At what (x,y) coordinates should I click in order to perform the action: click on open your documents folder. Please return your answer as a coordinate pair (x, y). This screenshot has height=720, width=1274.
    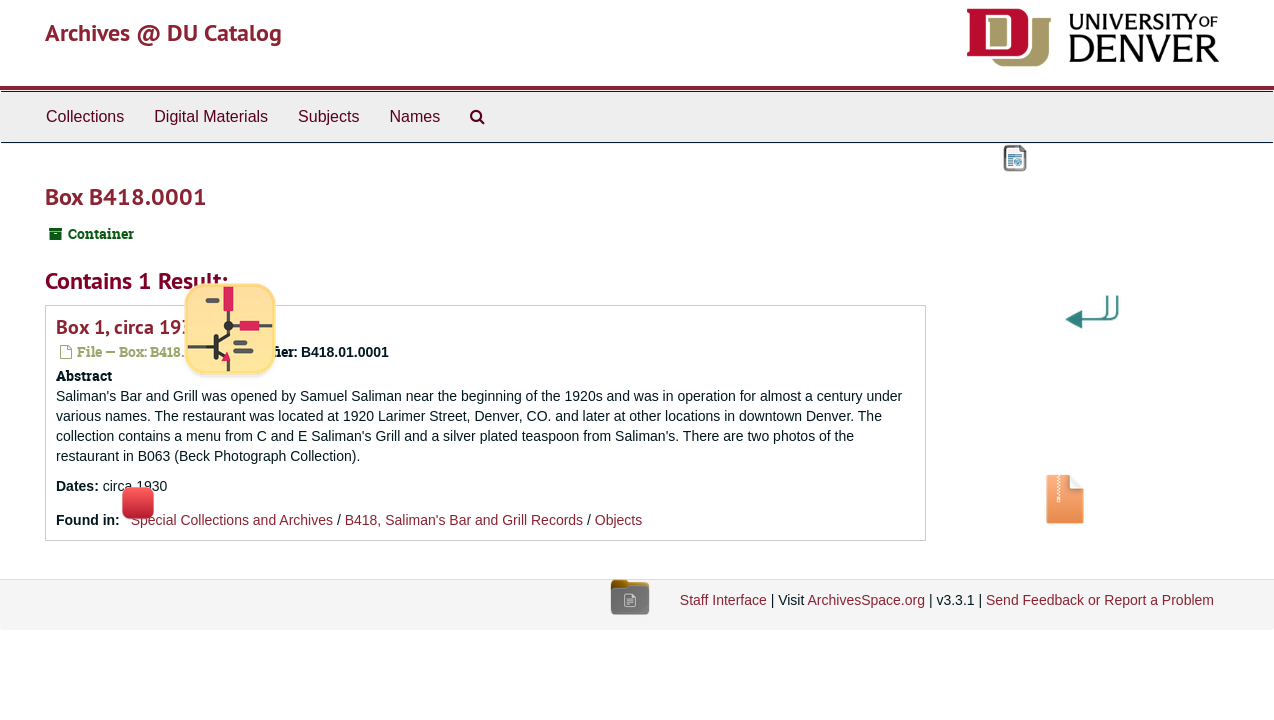
    Looking at the image, I should click on (630, 597).